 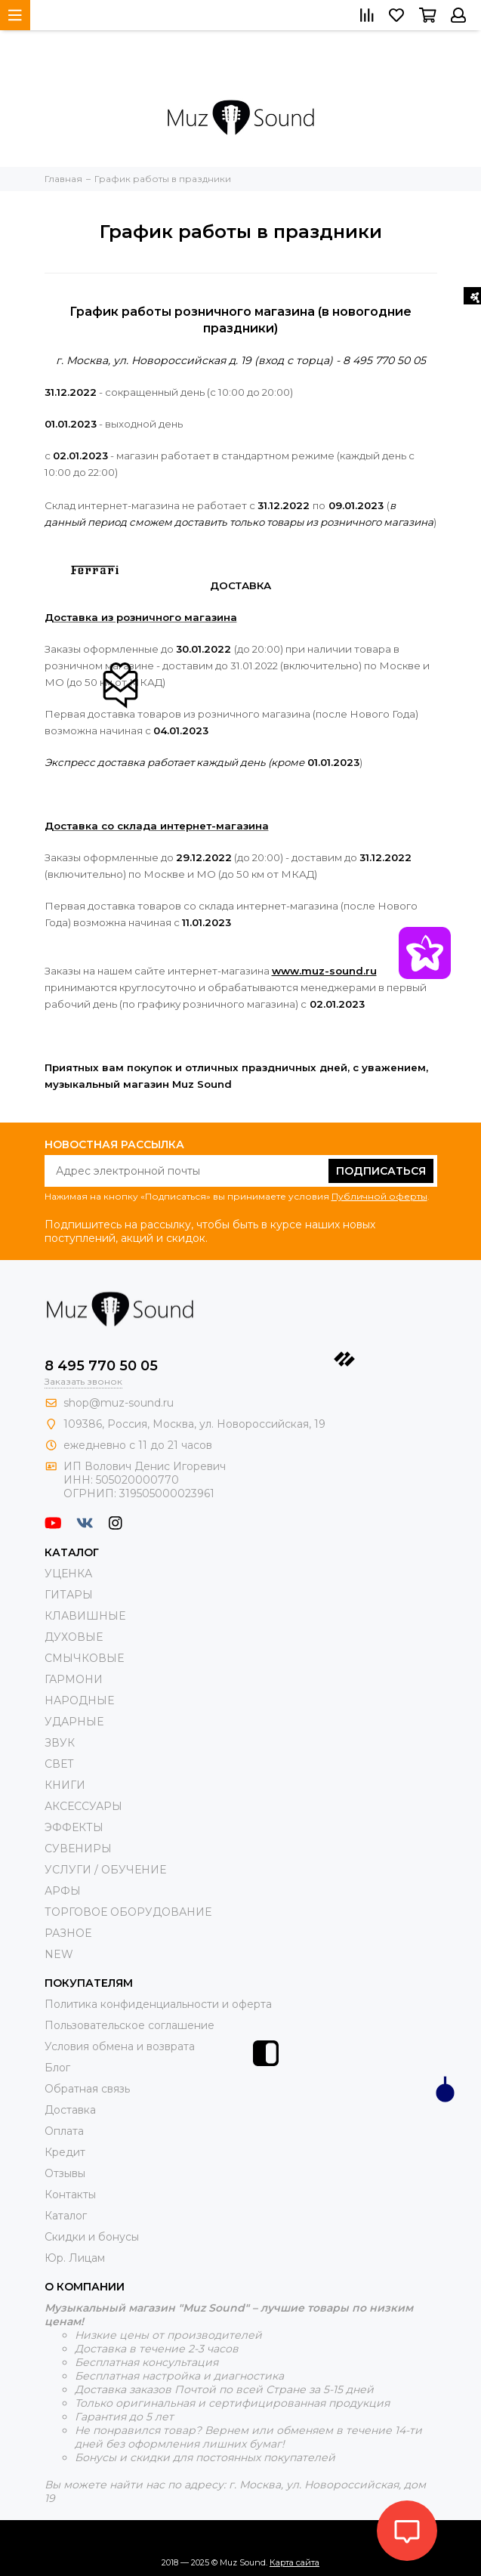 What do you see at coordinates (94, 570) in the screenshot?
I see `Ferrari brand logo` at bounding box center [94, 570].